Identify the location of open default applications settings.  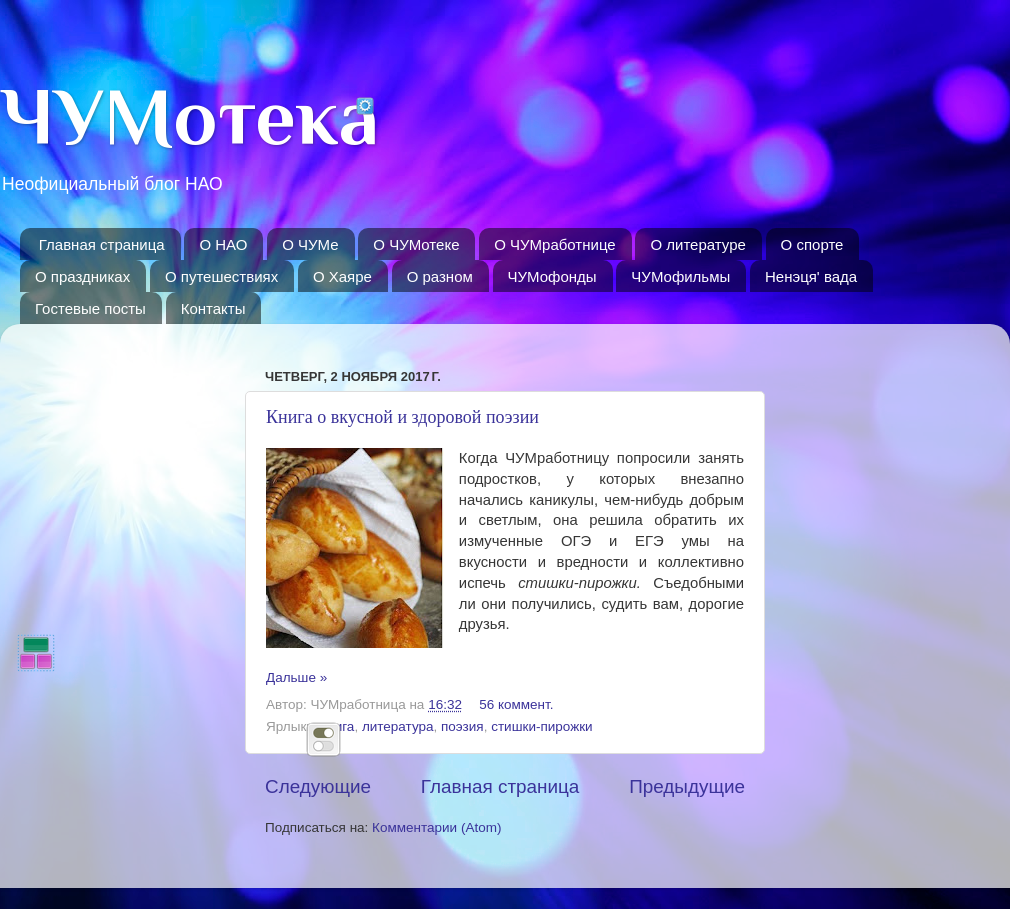
(365, 106).